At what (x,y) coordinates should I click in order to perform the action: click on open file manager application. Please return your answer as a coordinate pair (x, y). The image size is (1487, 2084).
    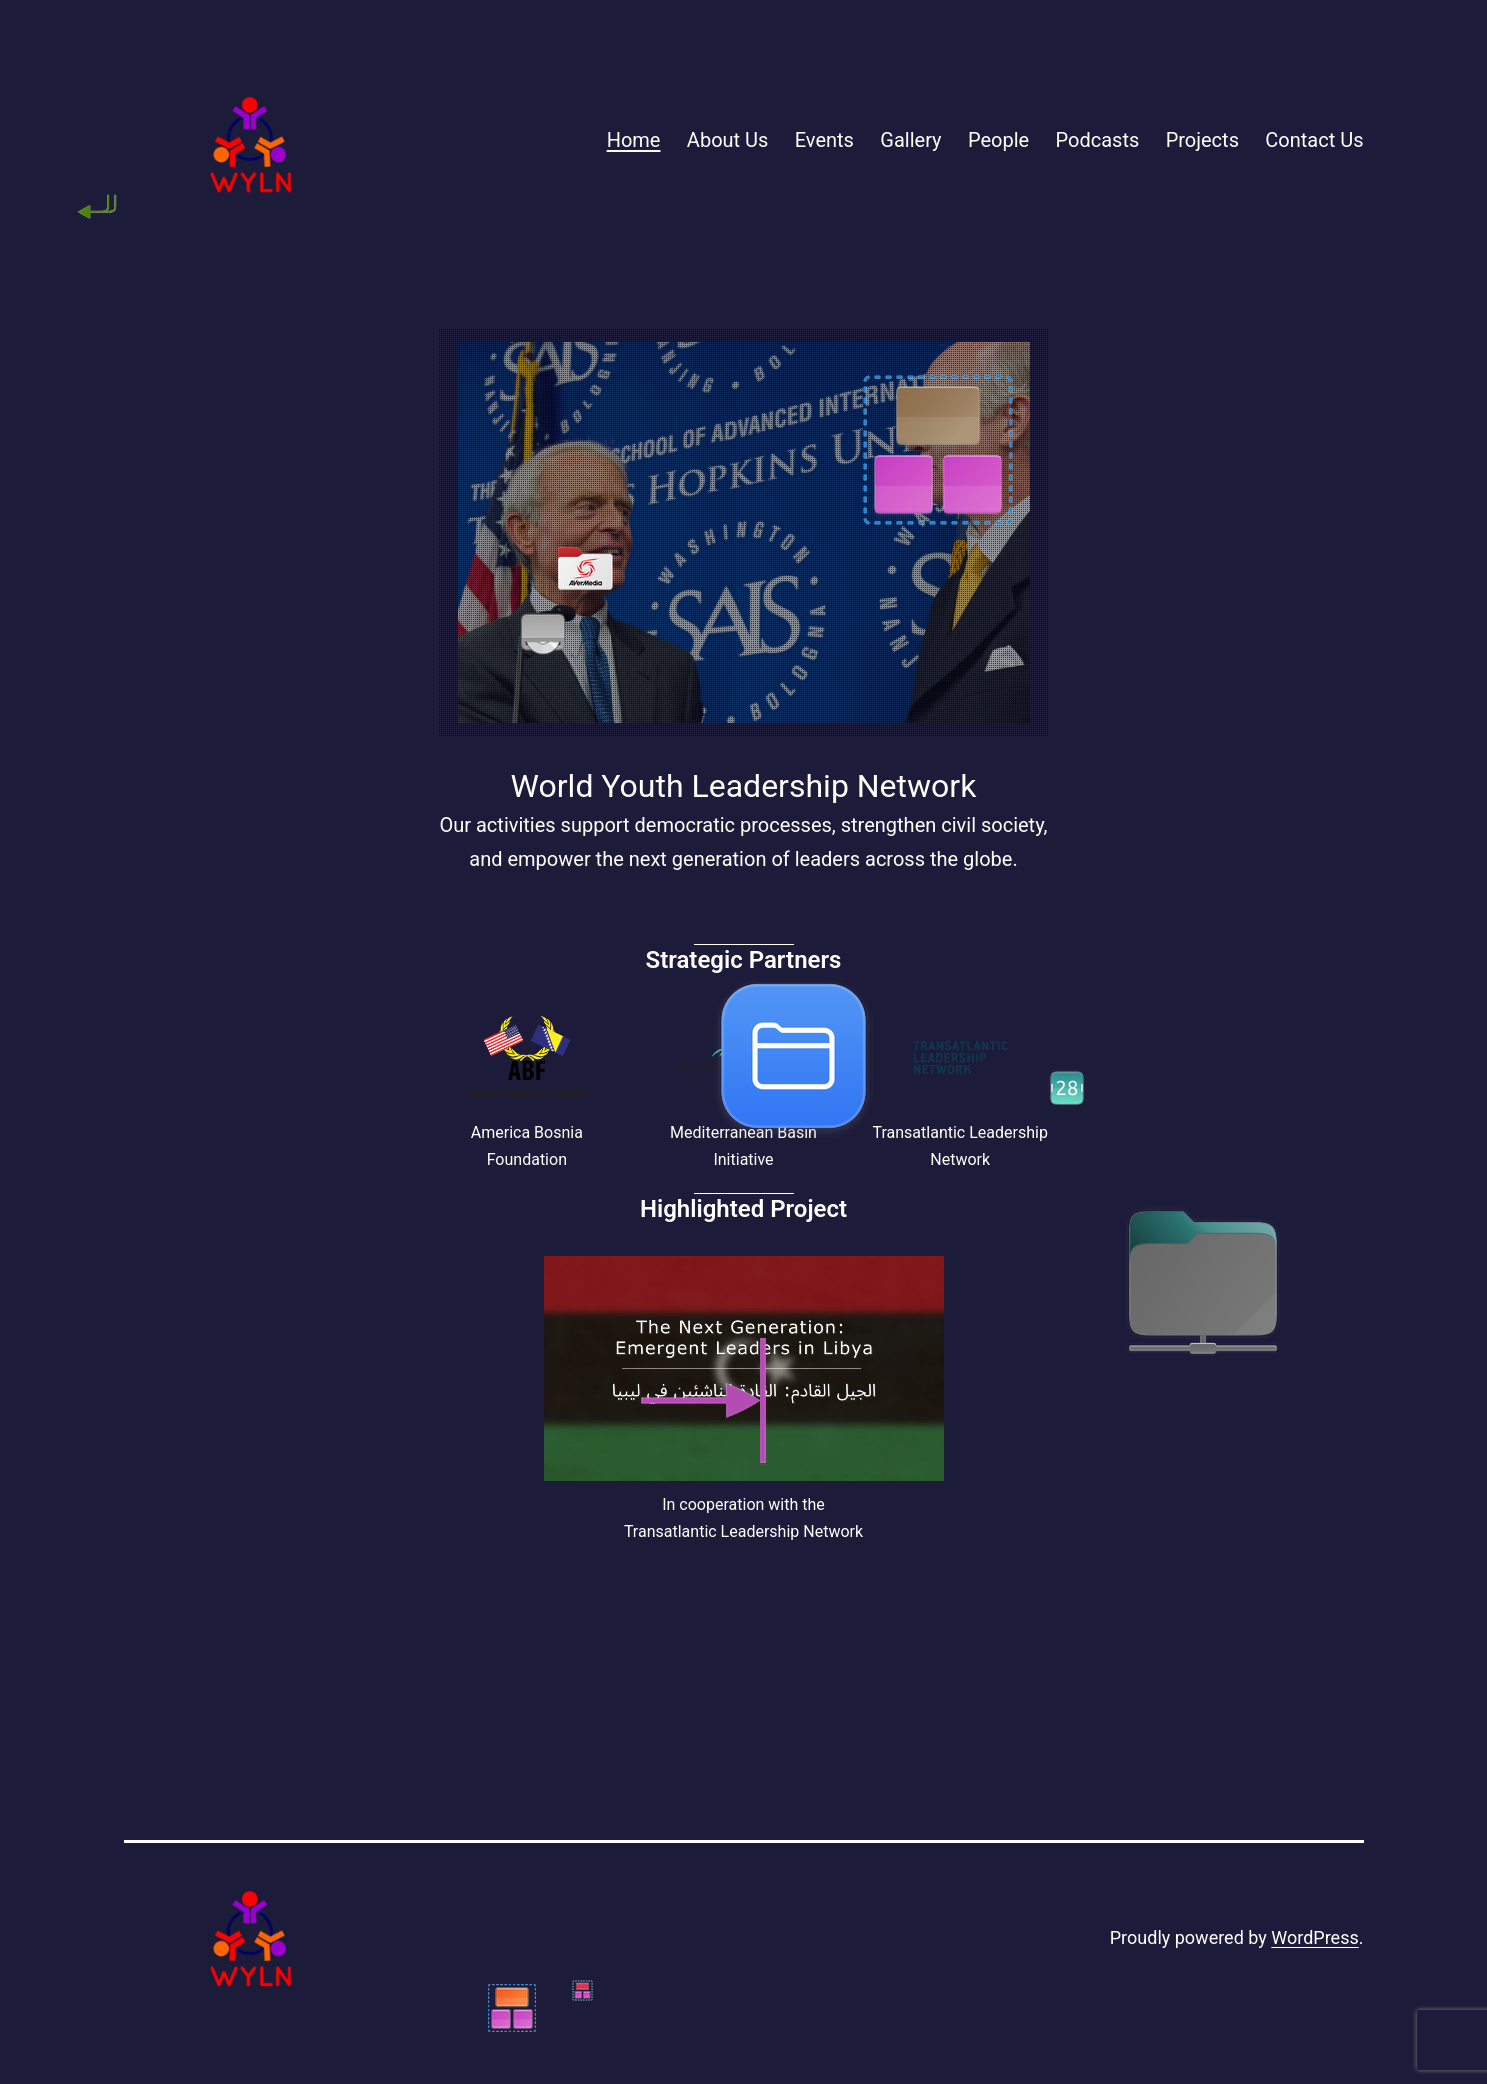
    Looking at the image, I should click on (793, 1058).